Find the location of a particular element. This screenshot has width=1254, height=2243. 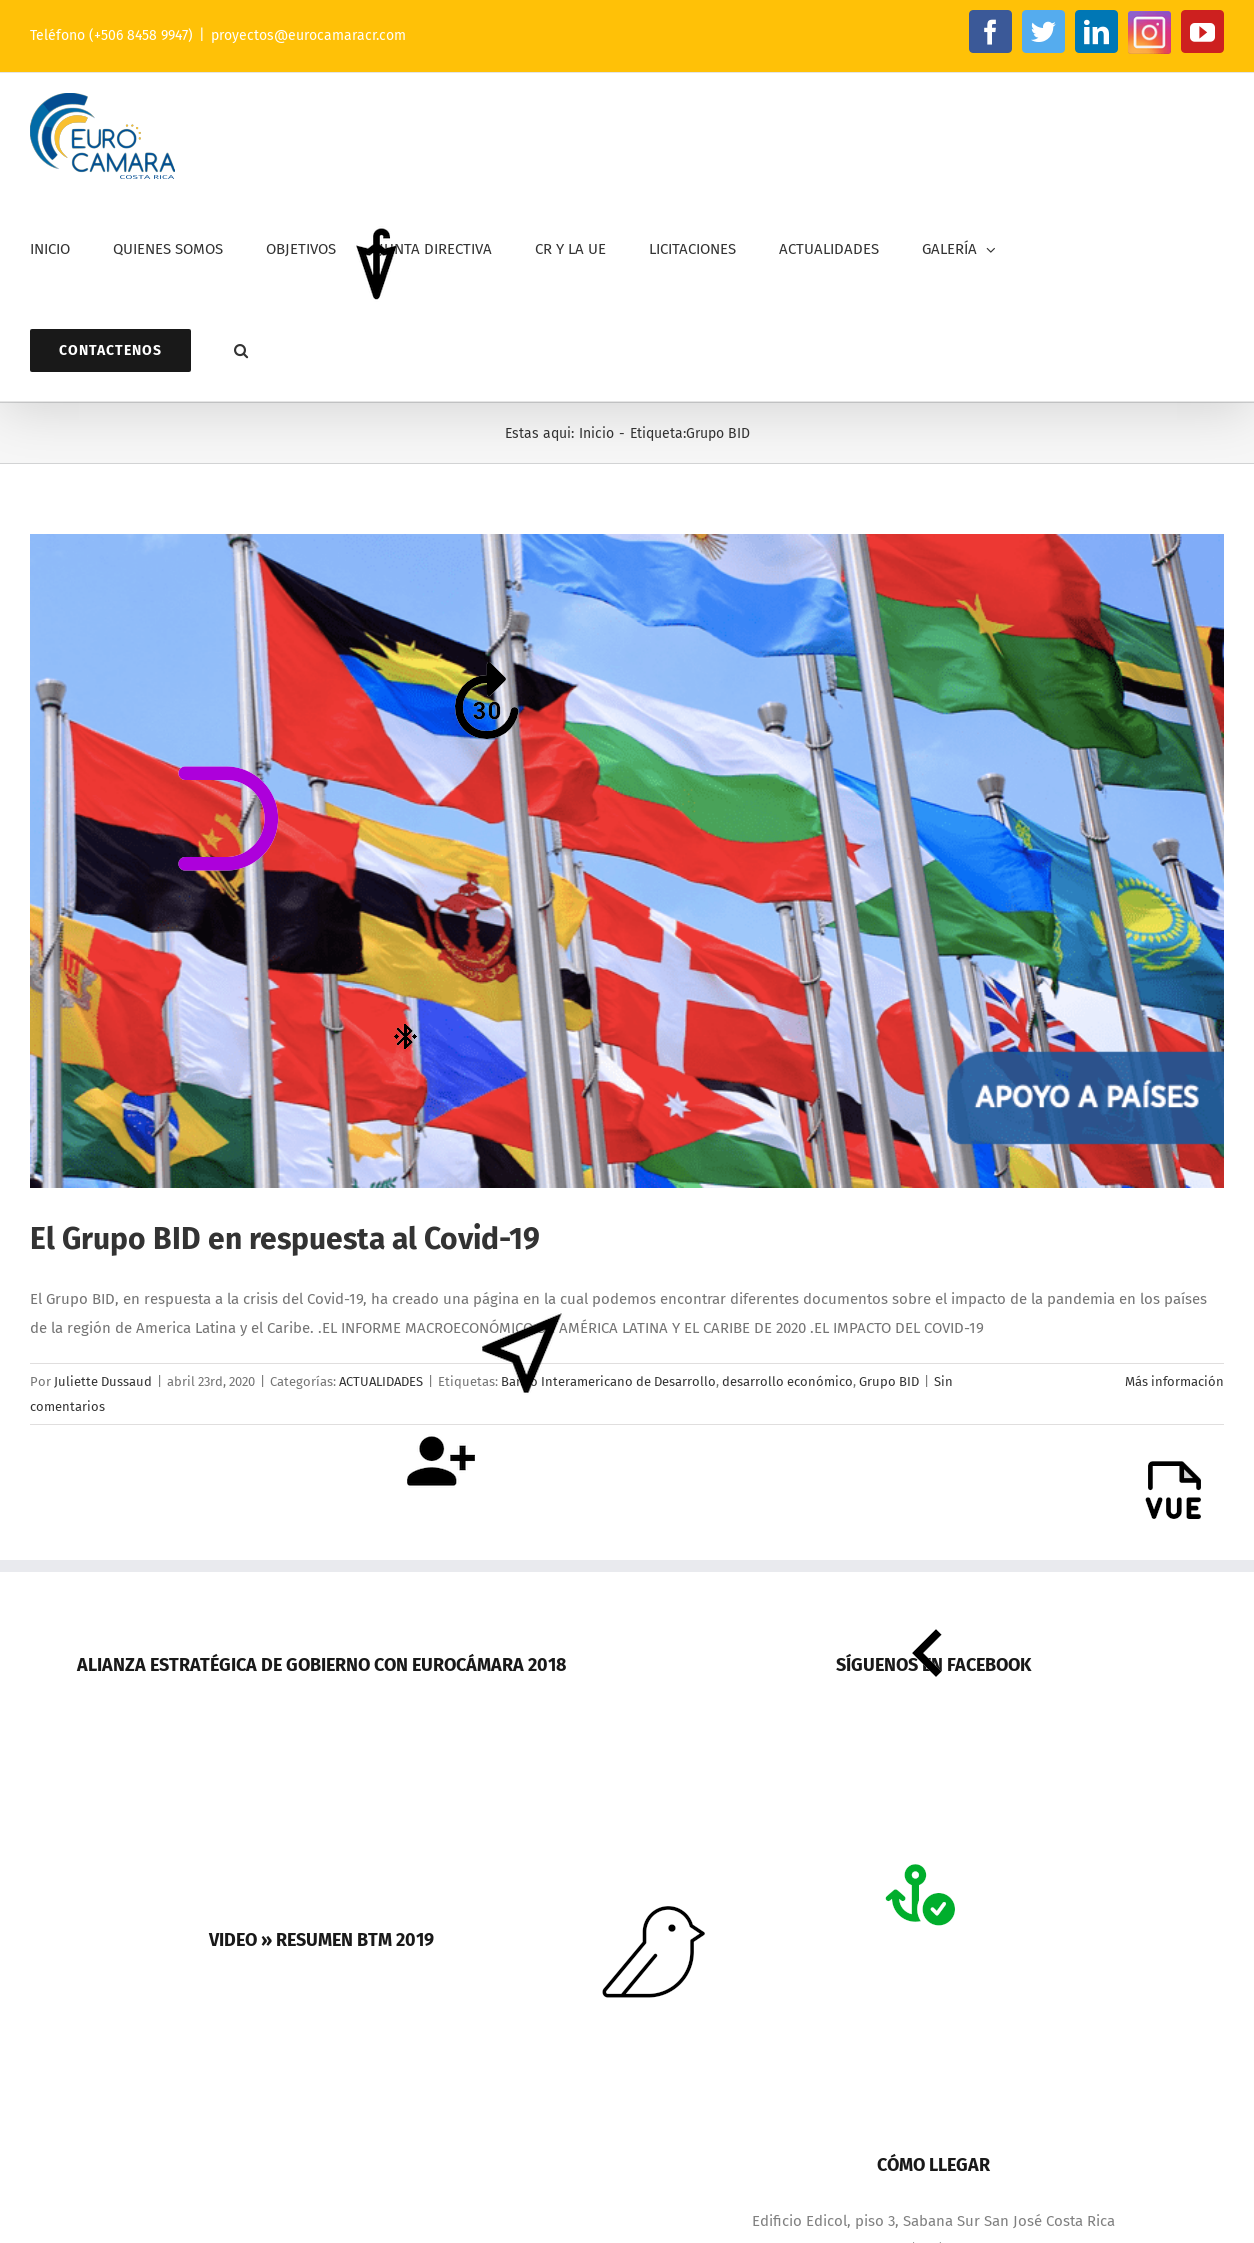

go back to the previous screen is located at coordinates (928, 1653).